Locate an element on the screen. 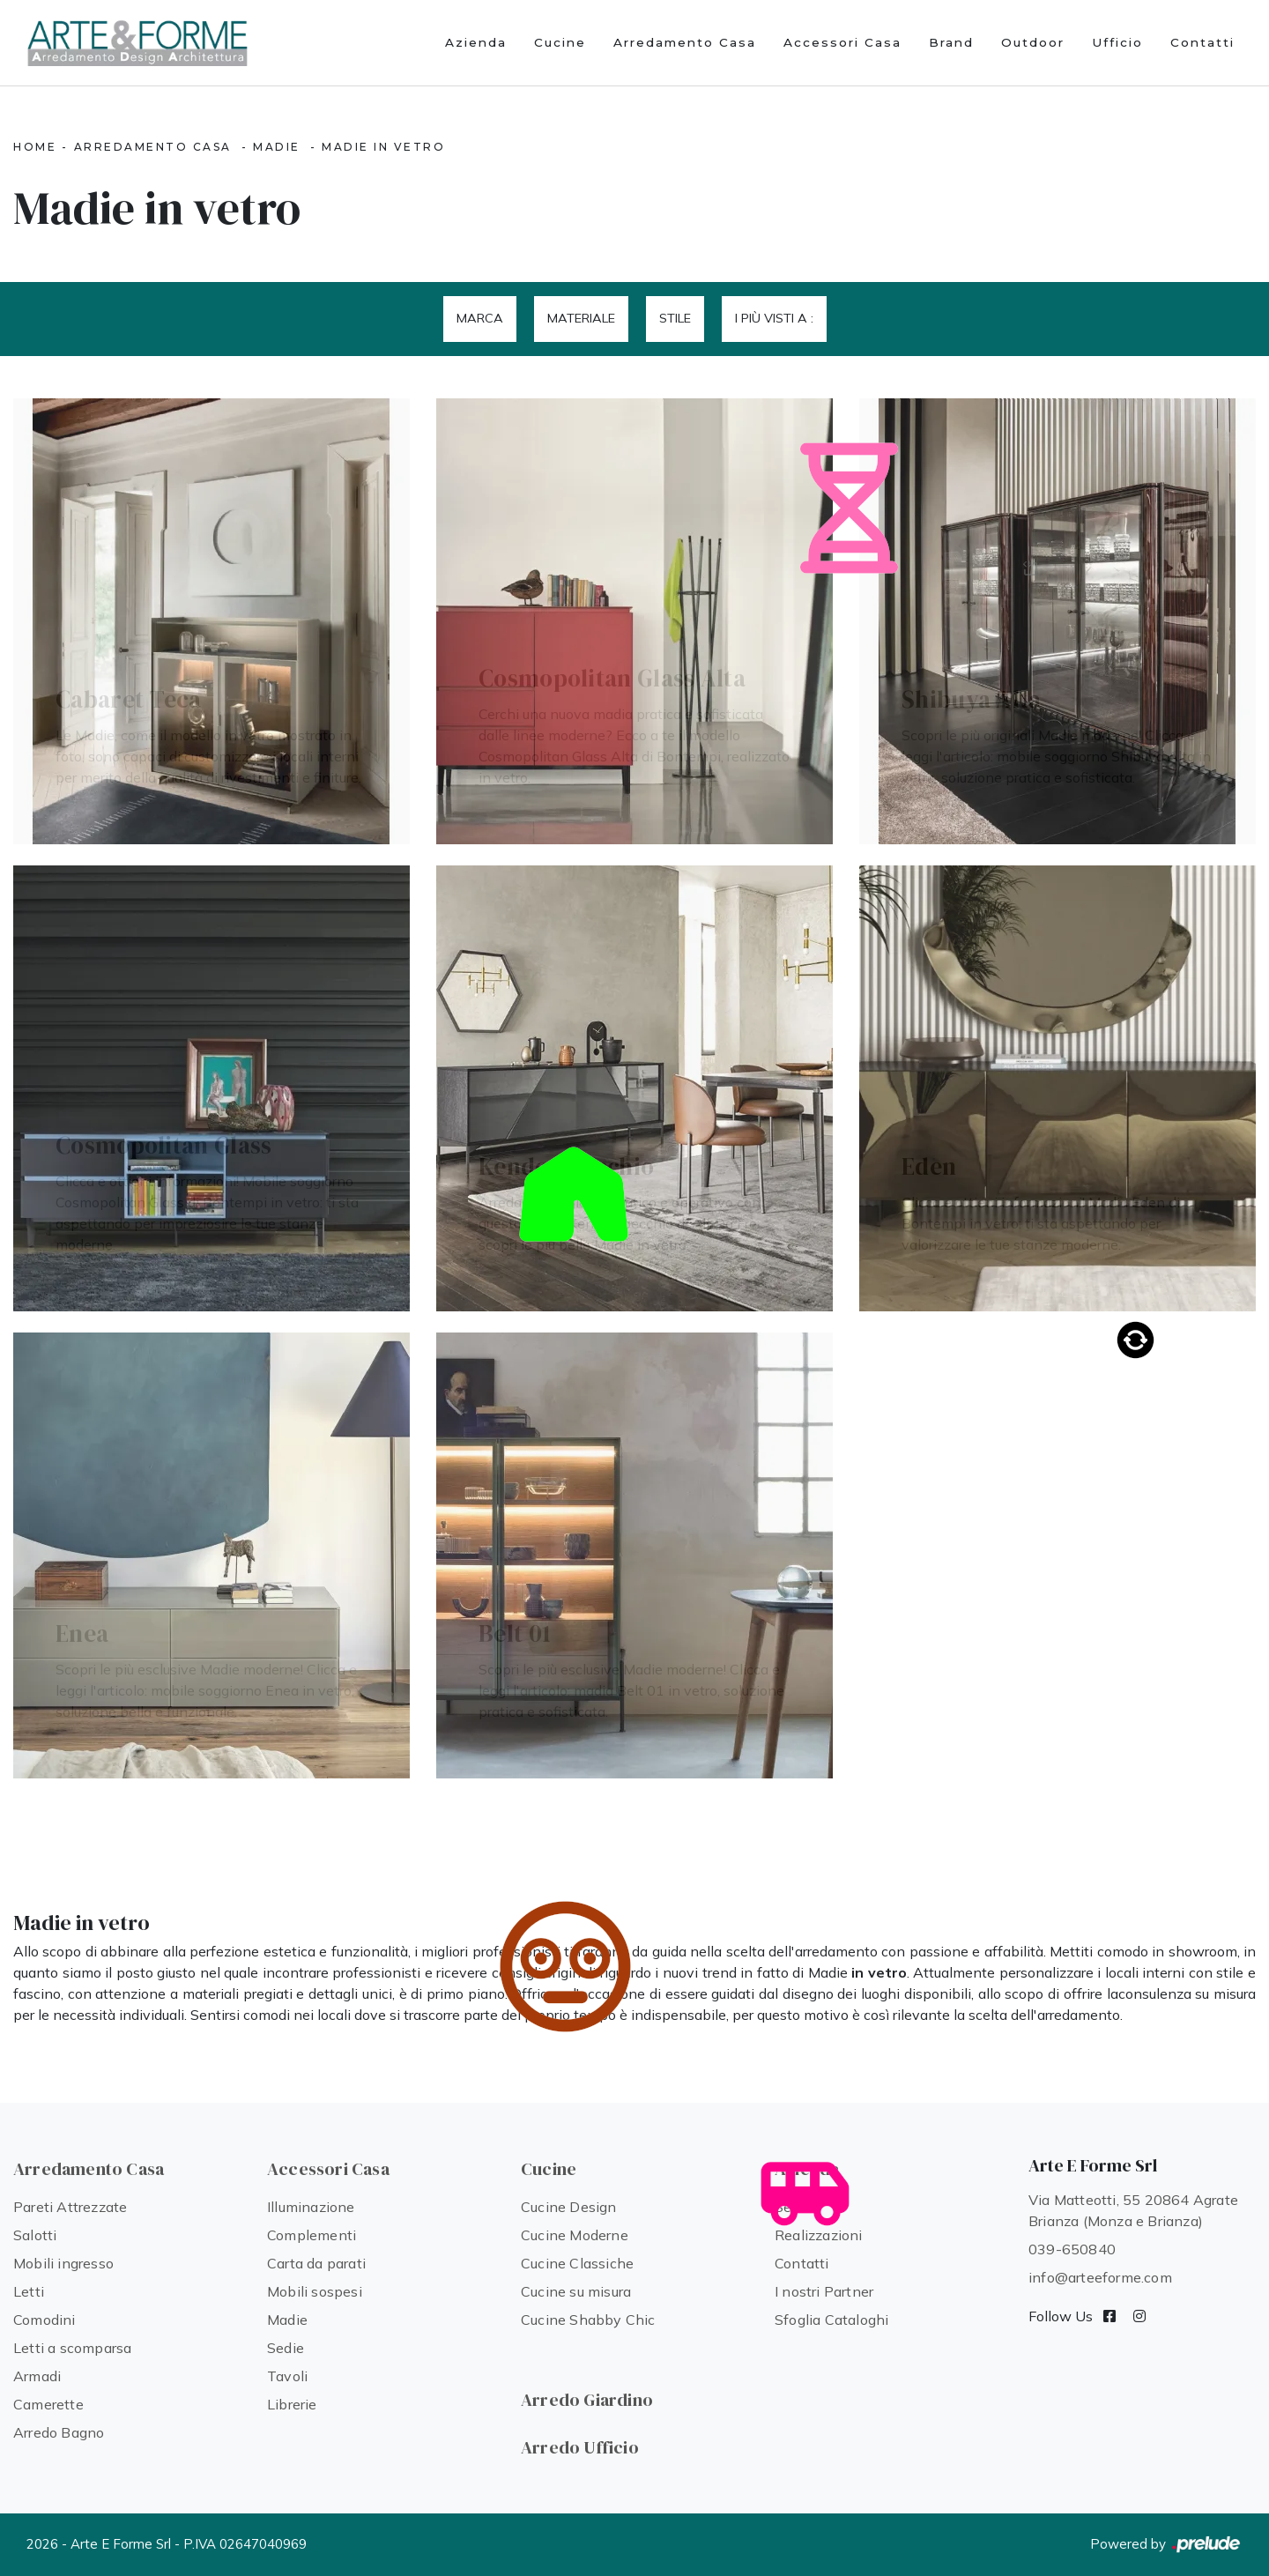 Image resolution: width=1269 pixels, height=2576 pixels. sync data or refresh content is located at coordinates (1135, 1340).